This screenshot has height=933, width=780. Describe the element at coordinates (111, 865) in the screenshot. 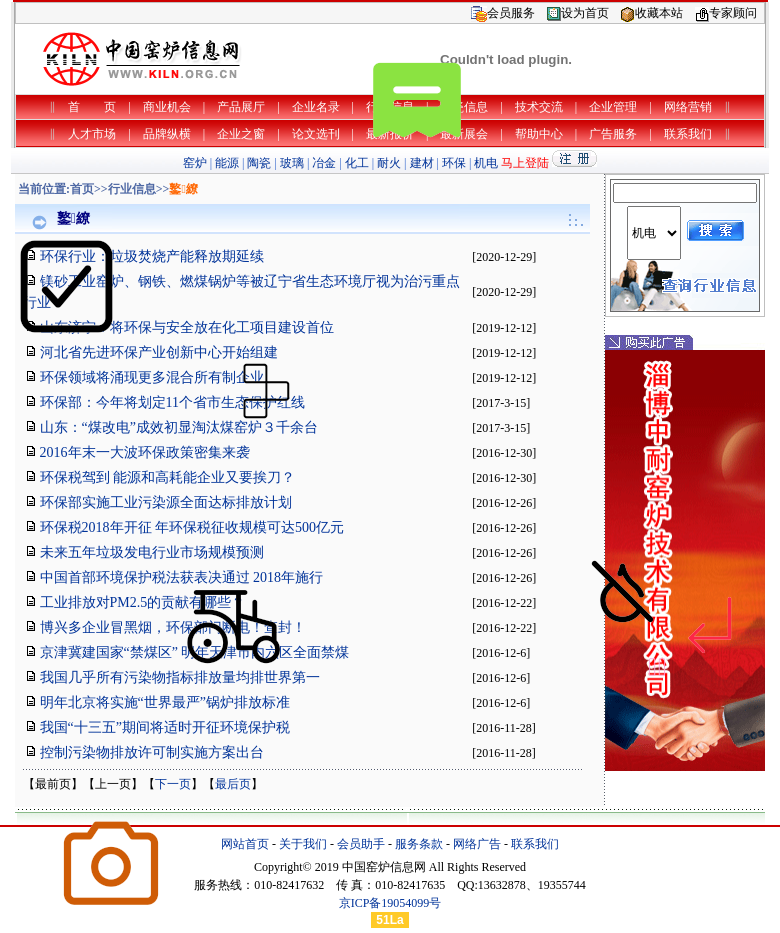

I see `take a photo` at that location.